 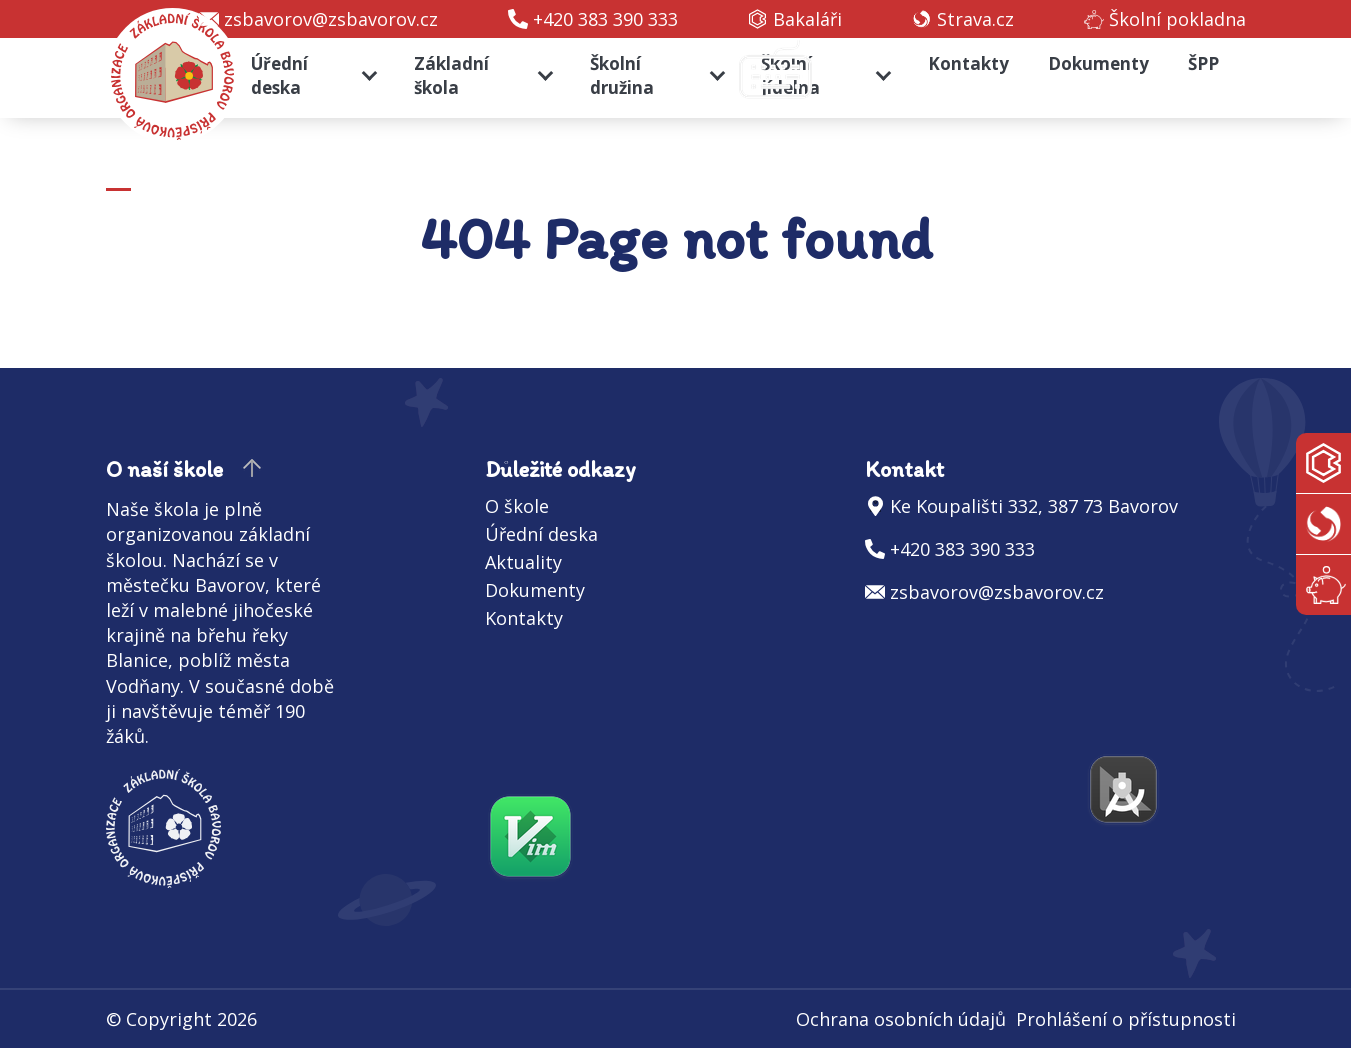 I want to click on upload or send file, so click(x=252, y=468).